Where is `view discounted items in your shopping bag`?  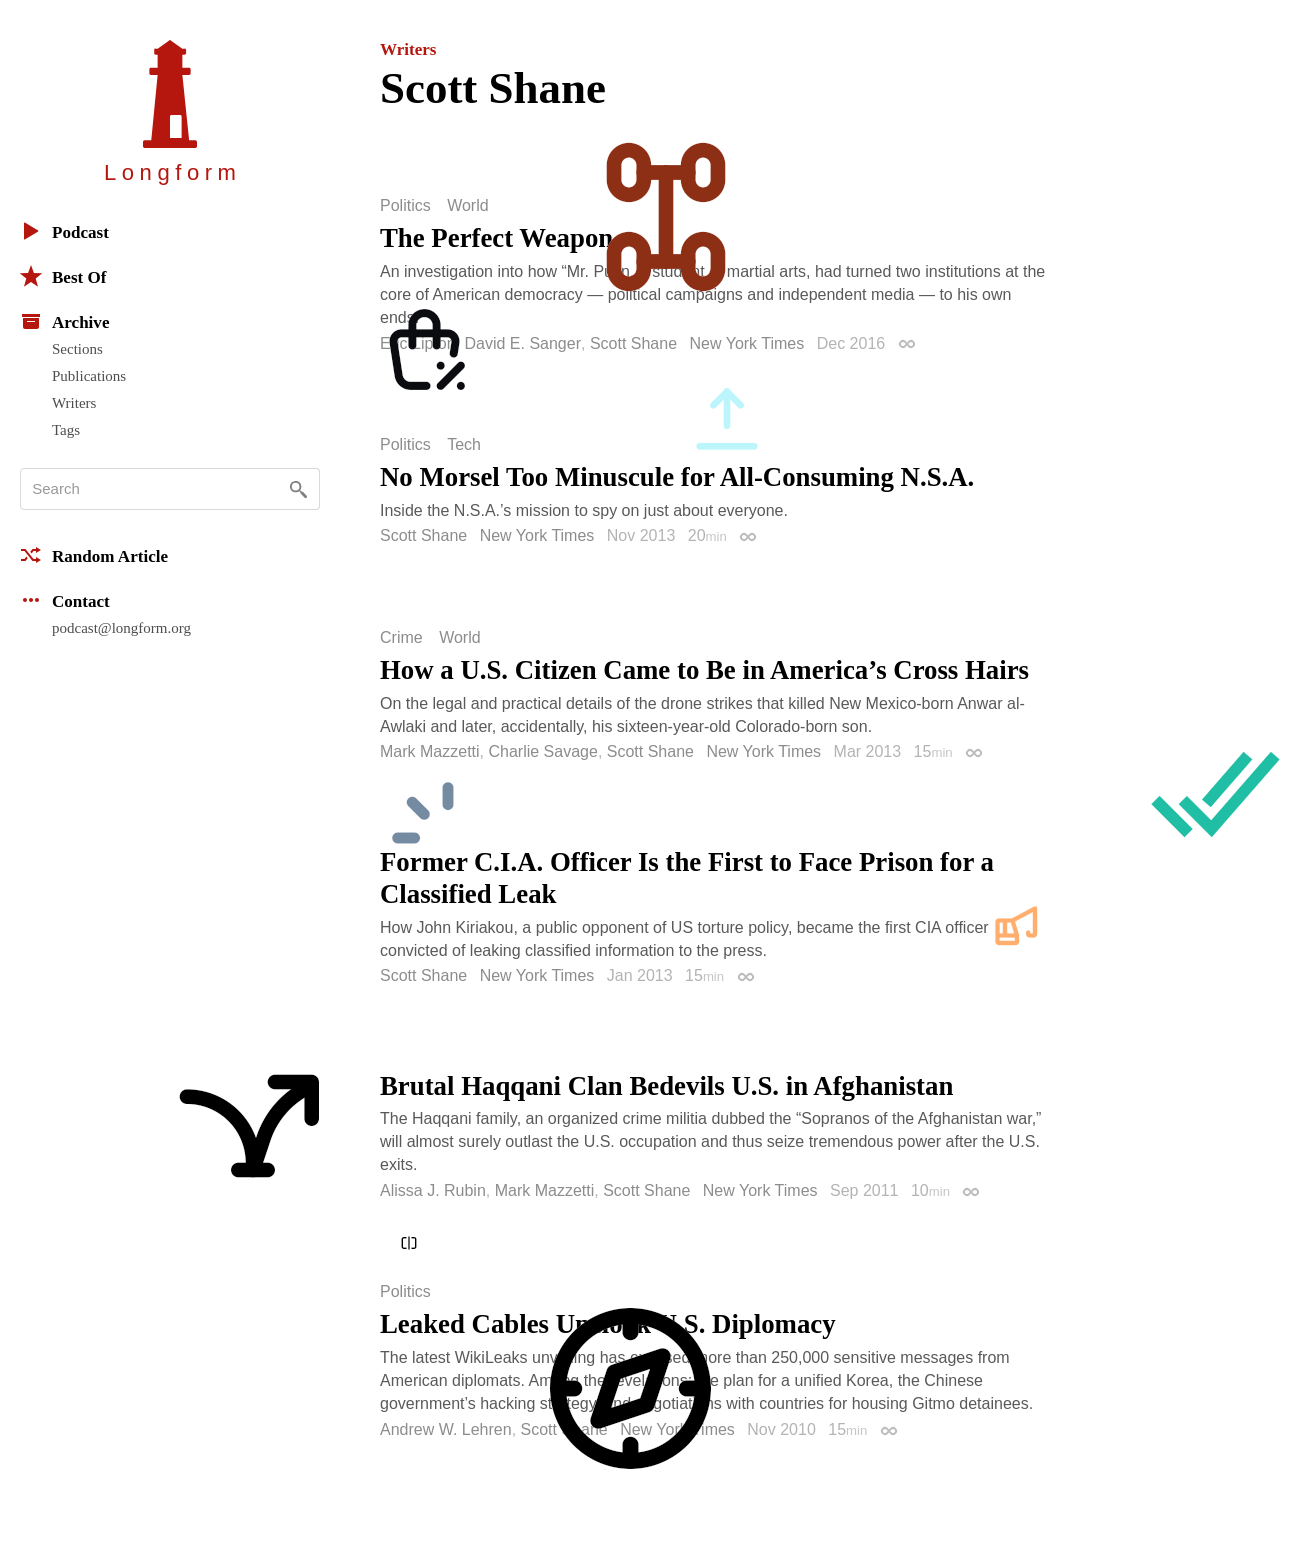 view discounted items in your shopping bag is located at coordinates (424, 349).